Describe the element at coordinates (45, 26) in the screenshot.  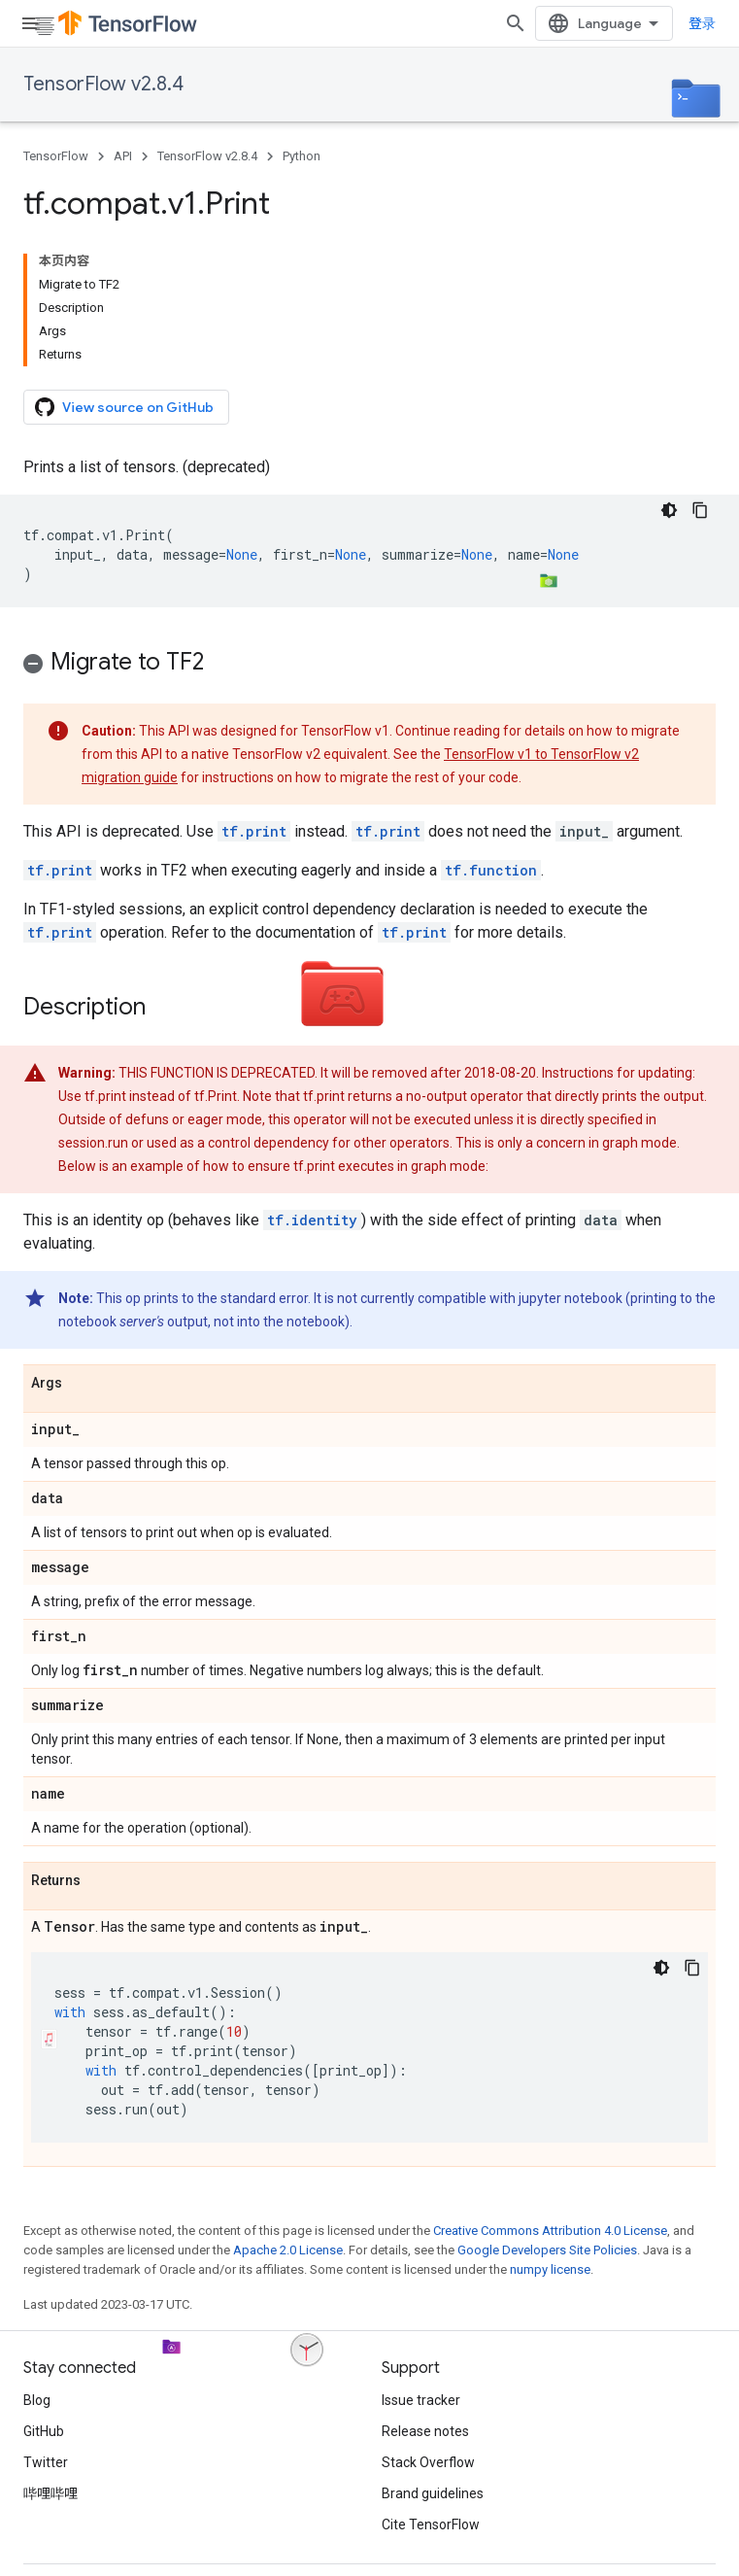
I see `center align text` at that location.